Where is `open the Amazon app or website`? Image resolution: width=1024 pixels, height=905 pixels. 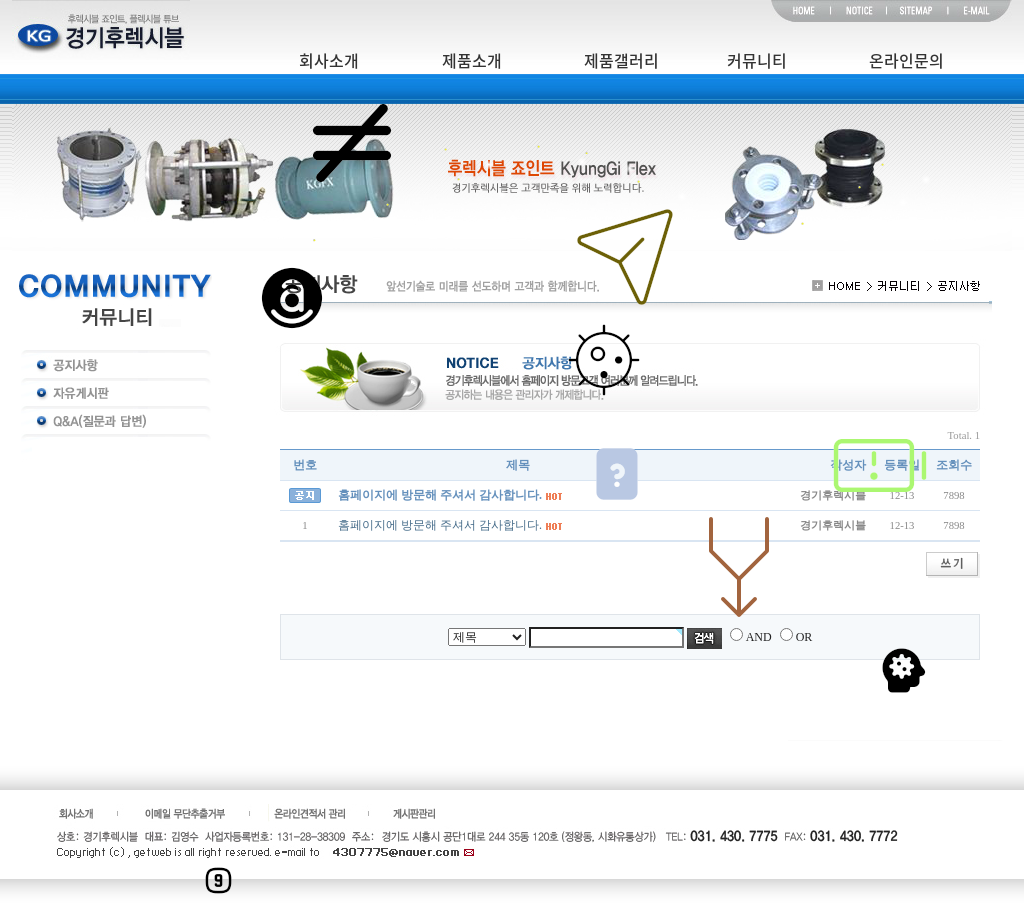
open the Amazon app or website is located at coordinates (292, 298).